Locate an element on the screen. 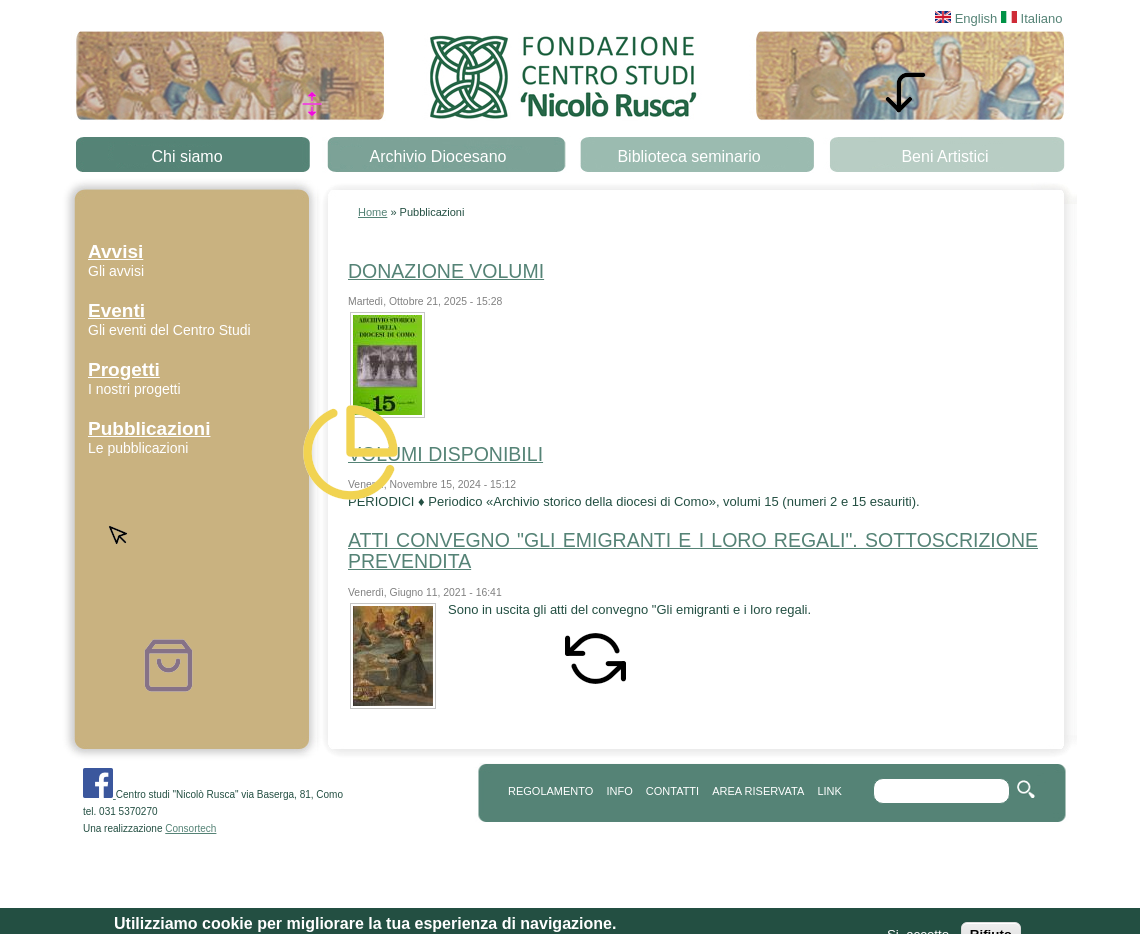 The image size is (1140, 934). refresh or reload content is located at coordinates (595, 658).